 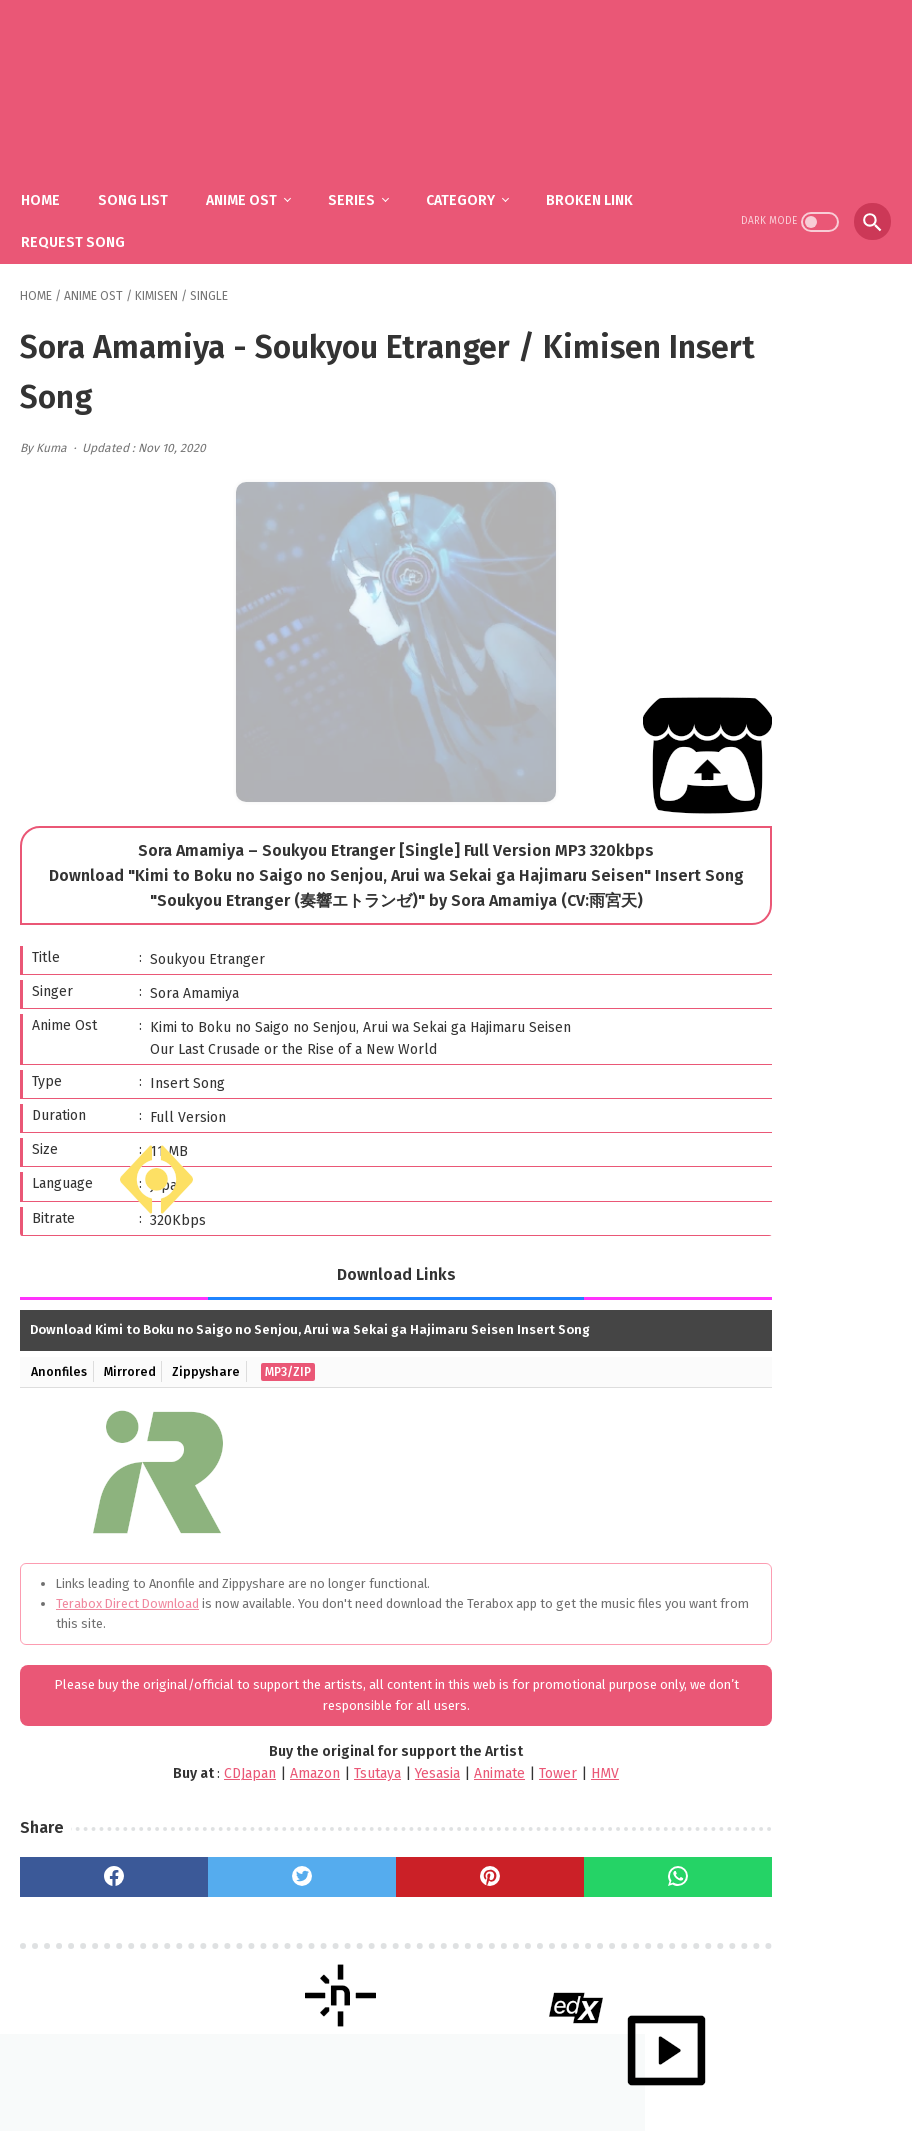 I want to click on visit itch.io indie game marketplace, so click(x=707, y=755).